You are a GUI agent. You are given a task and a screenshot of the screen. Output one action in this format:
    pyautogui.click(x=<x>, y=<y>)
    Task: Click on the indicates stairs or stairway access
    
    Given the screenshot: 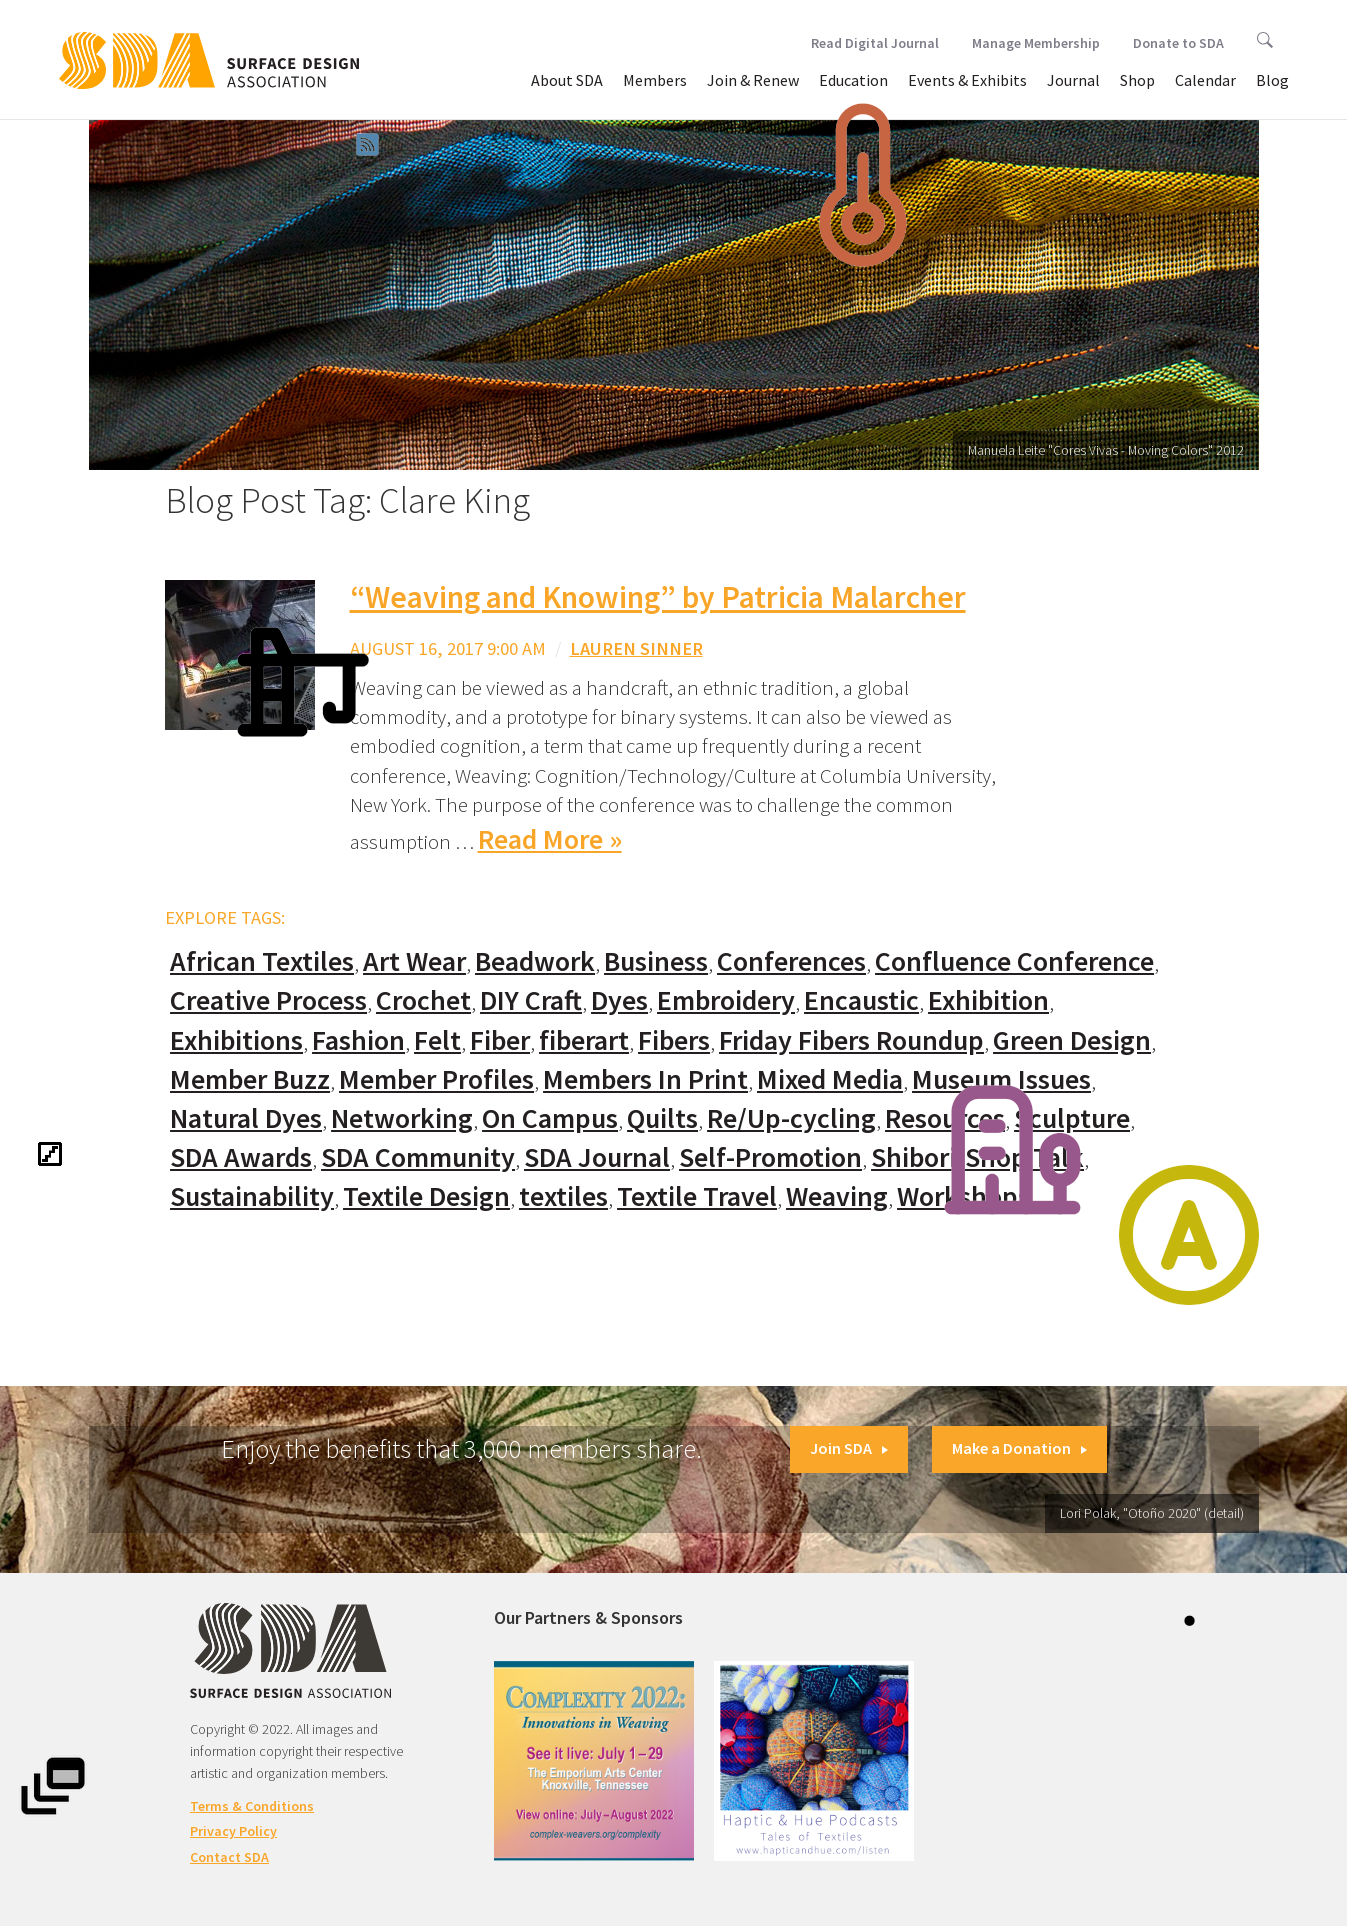 What is the action you would take?
    pyautogui.click(x=50, y=1154)
    